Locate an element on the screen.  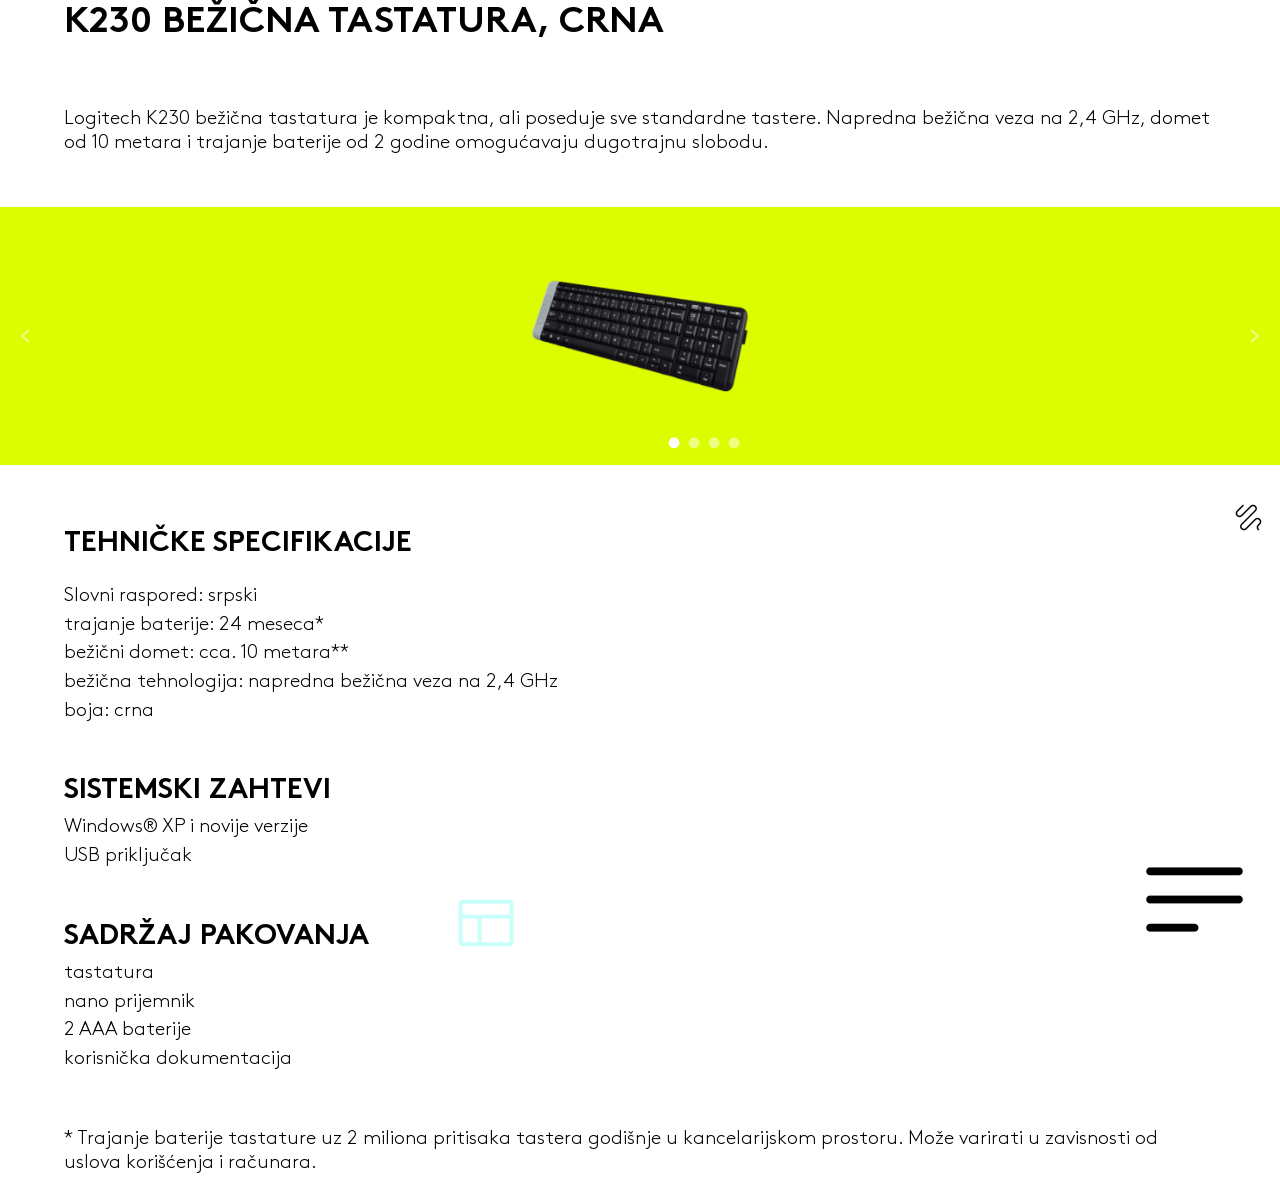
open navigation menu is located at coordinates (1194, 899).